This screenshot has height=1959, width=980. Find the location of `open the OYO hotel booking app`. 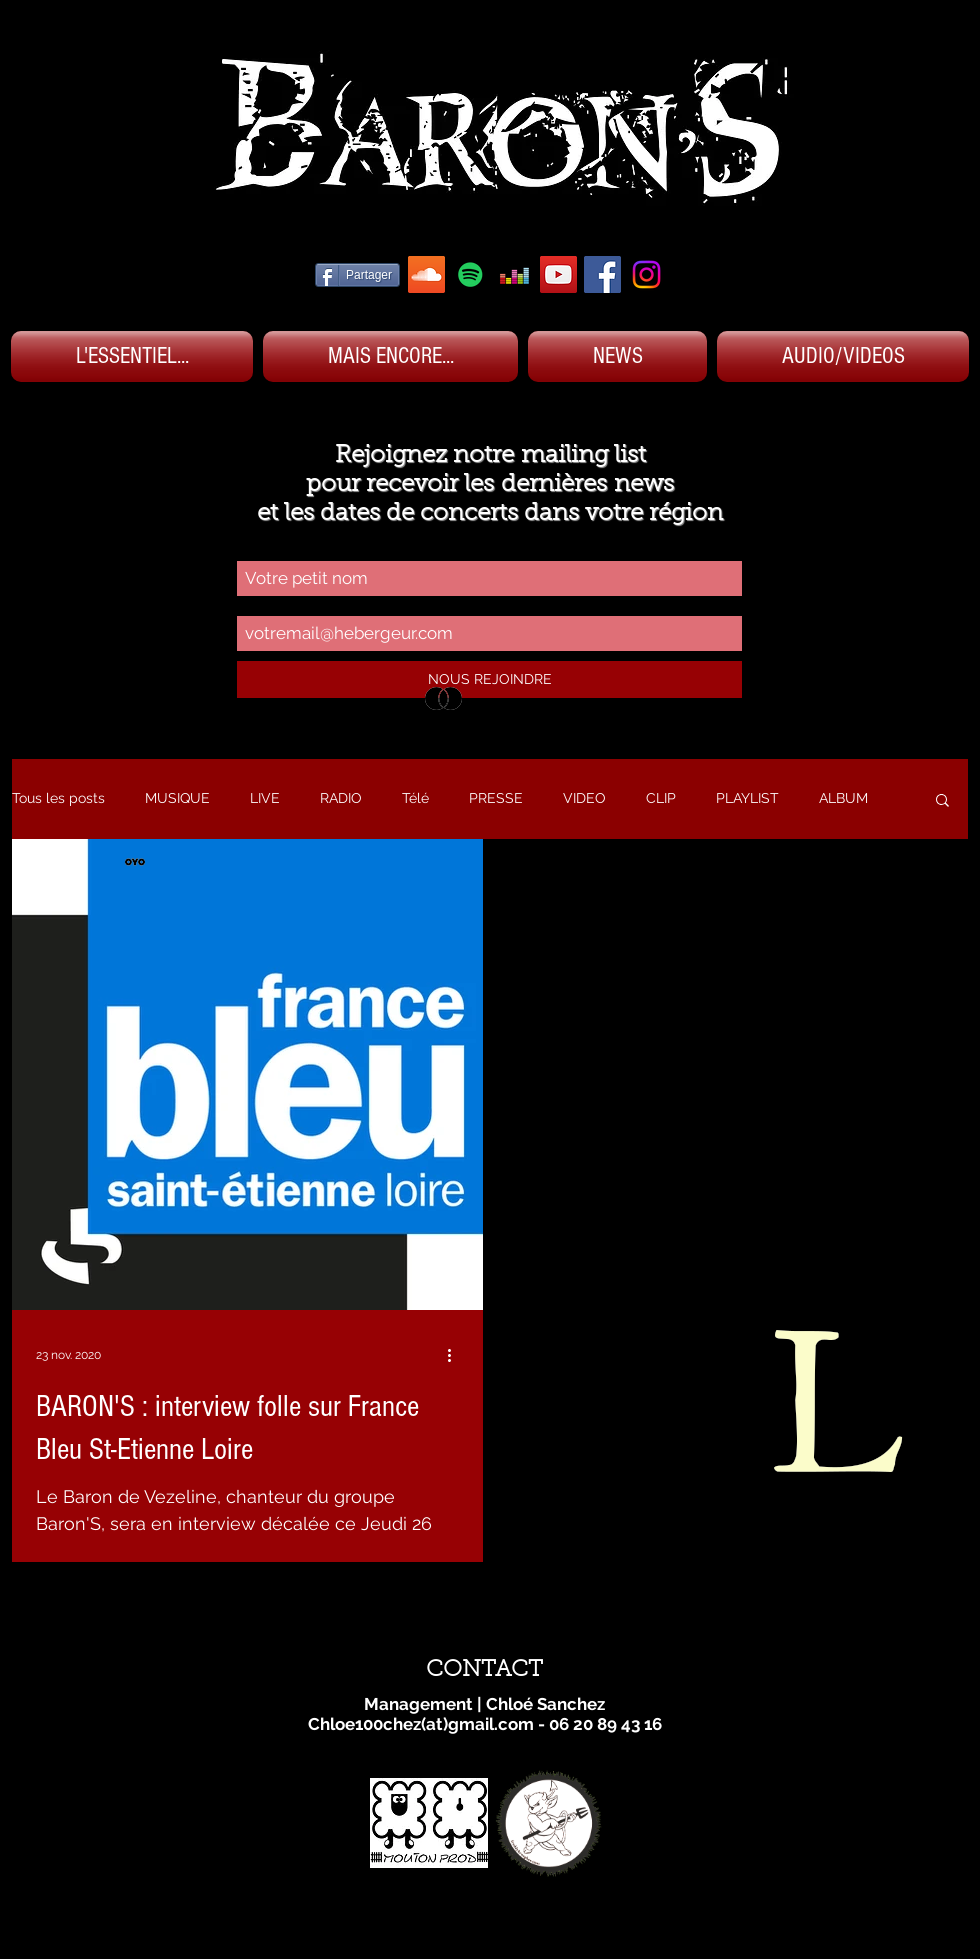

open the OYO hotel booking app is located at coordinates (135, 862).